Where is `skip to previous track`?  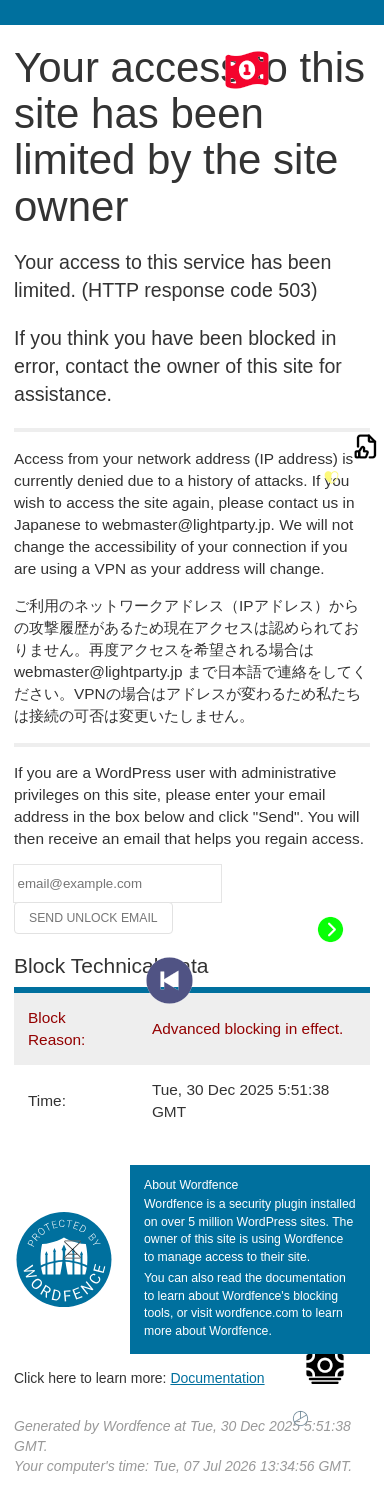 skip to previous track is located at coordinates (169, 980).